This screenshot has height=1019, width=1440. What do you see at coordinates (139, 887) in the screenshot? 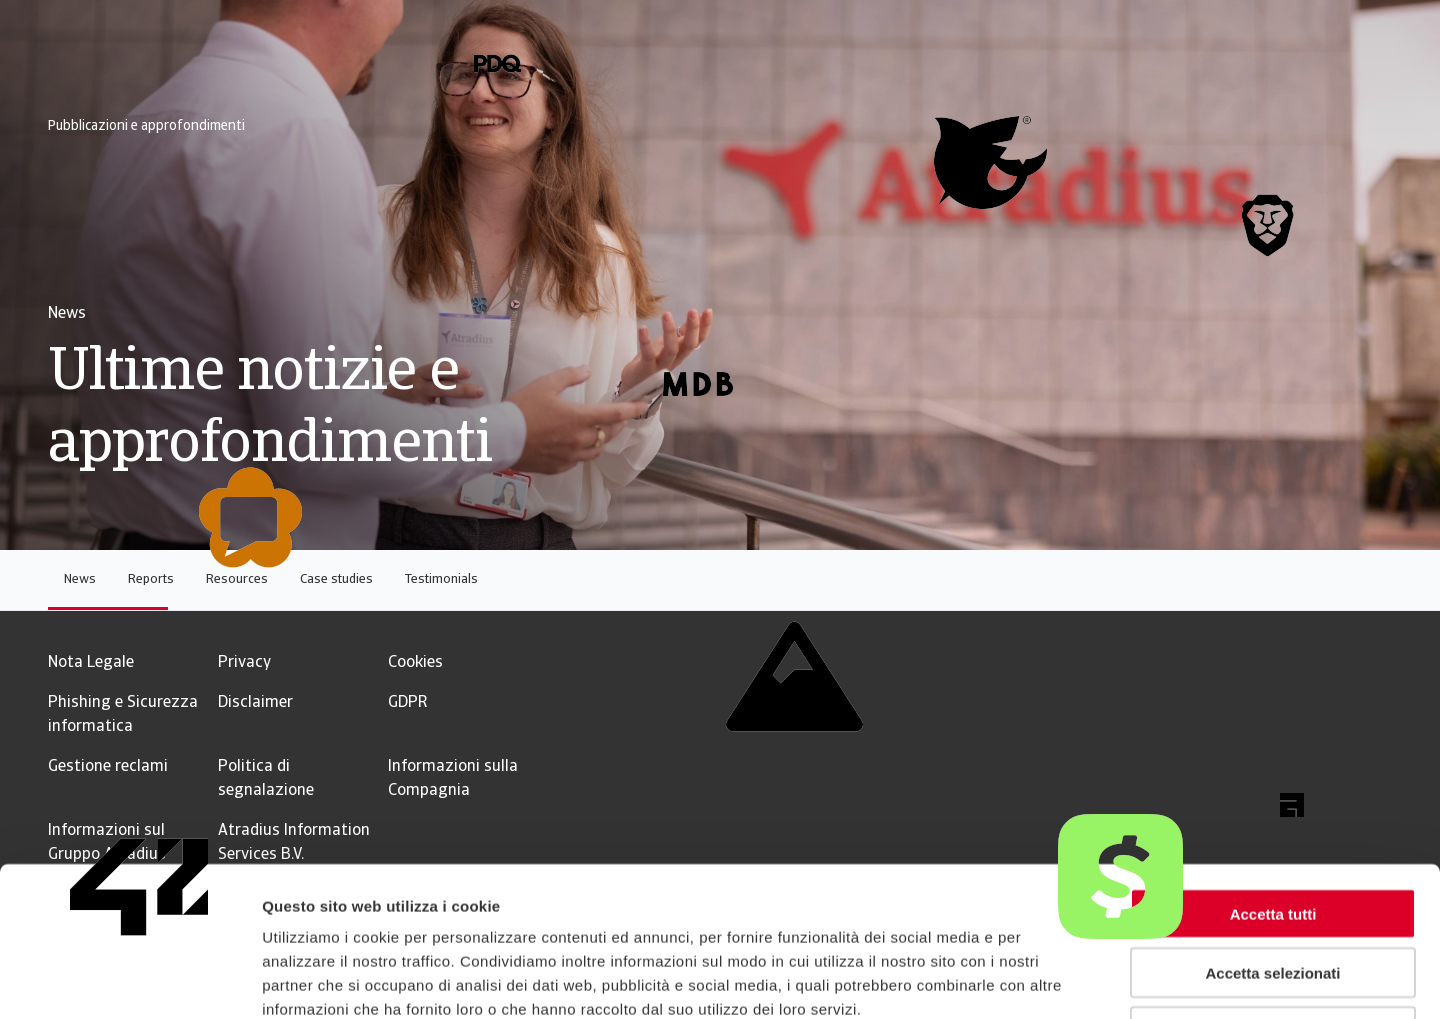
I see `42 coding school logo` at bounding box center [139, 887].